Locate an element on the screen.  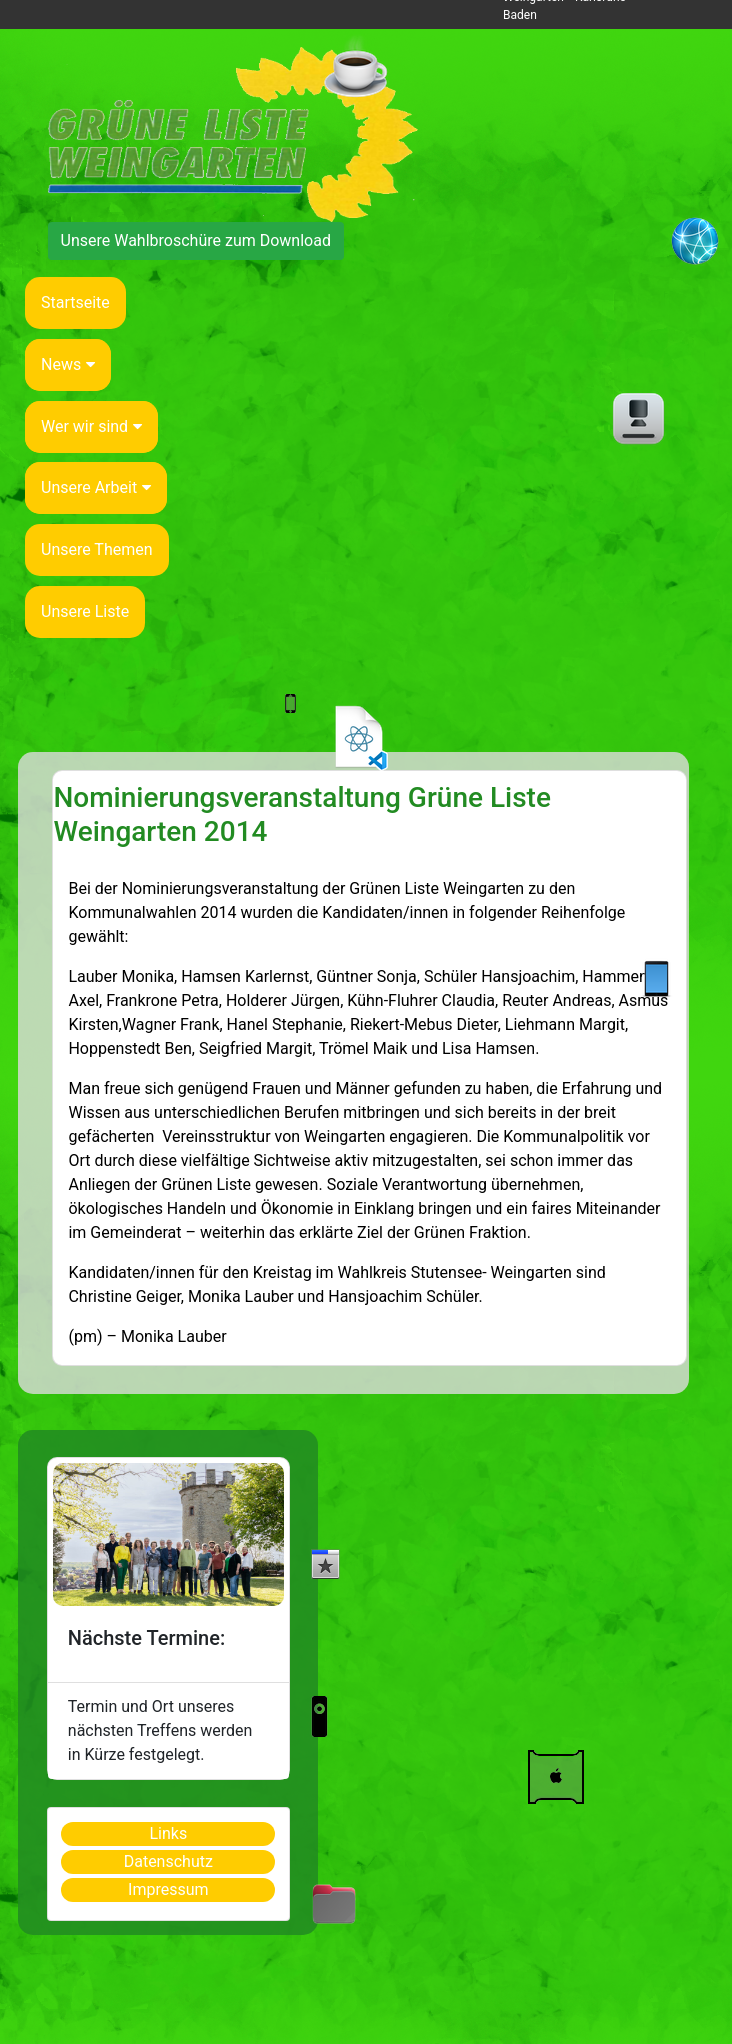
view connected iPhone device is located at coordinates (290, 703).